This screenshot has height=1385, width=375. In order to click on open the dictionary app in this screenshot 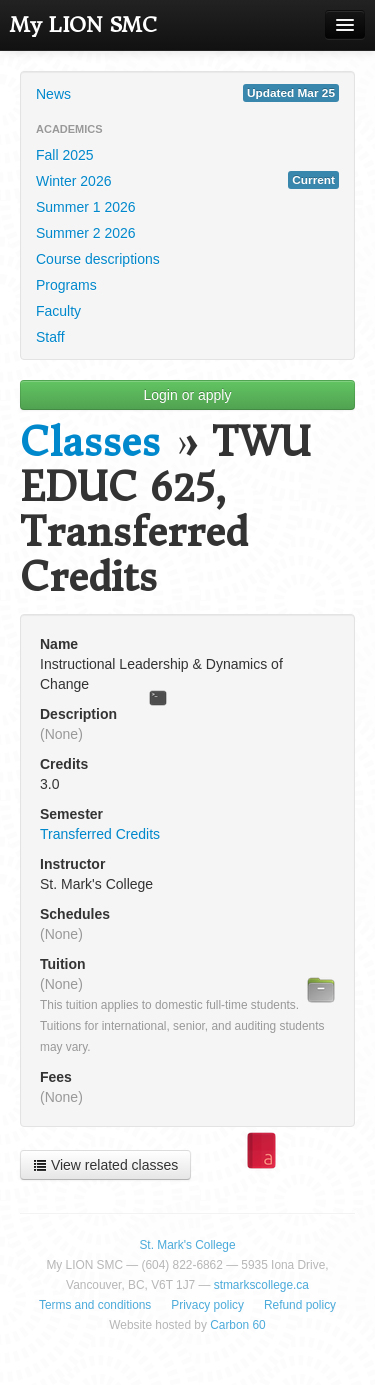, I will do `click(261, 1150)`.